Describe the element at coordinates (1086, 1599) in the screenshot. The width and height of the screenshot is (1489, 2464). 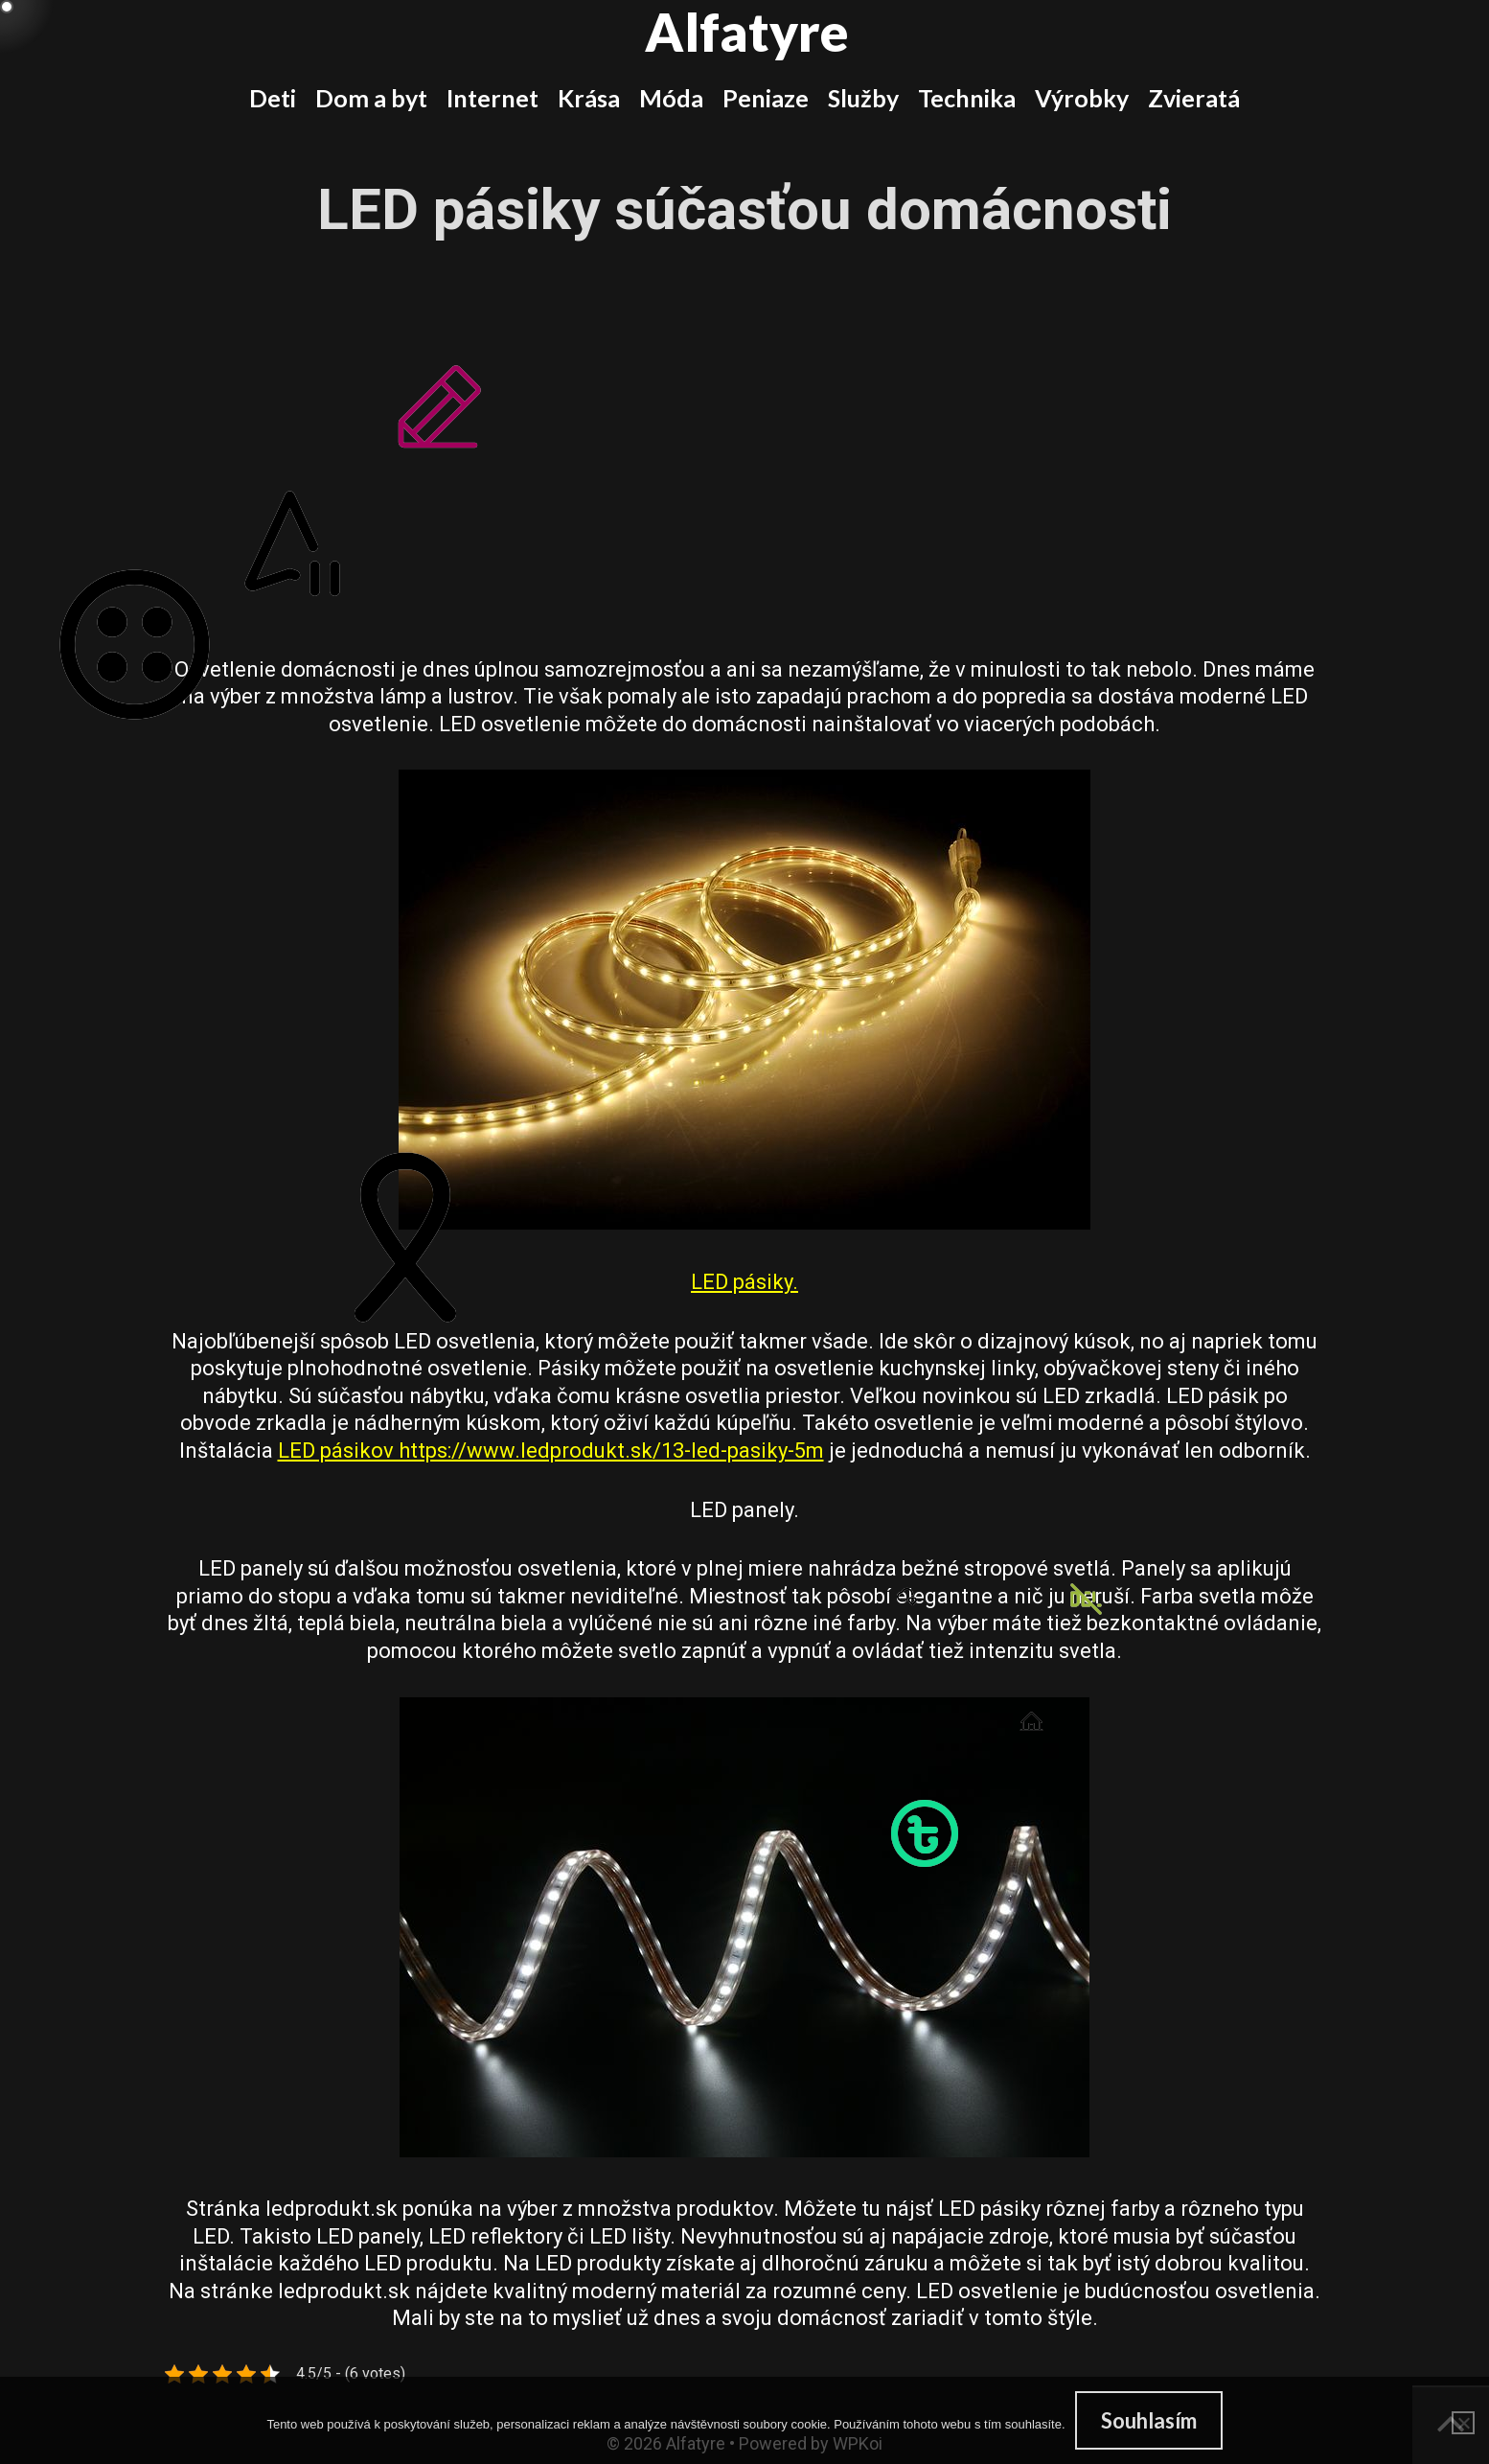
I see `http delete request disabled or unavailable` at that location.